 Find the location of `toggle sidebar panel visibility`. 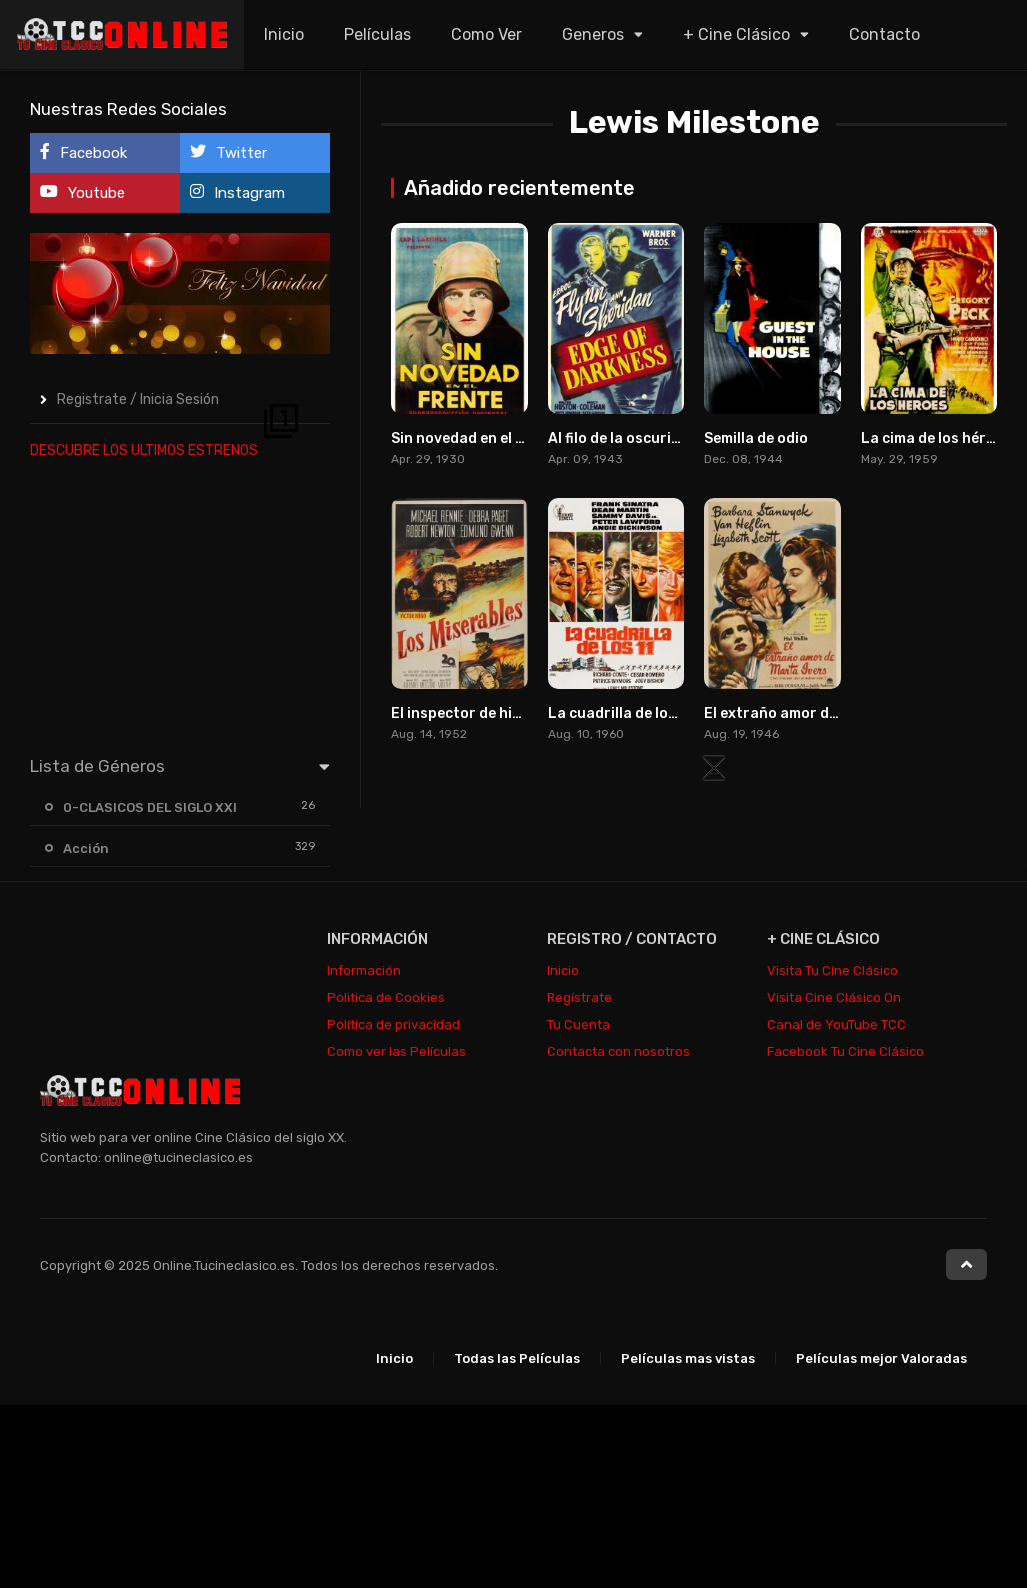

toggle sidebar panel visibility is located at coordinates (590, 1499).